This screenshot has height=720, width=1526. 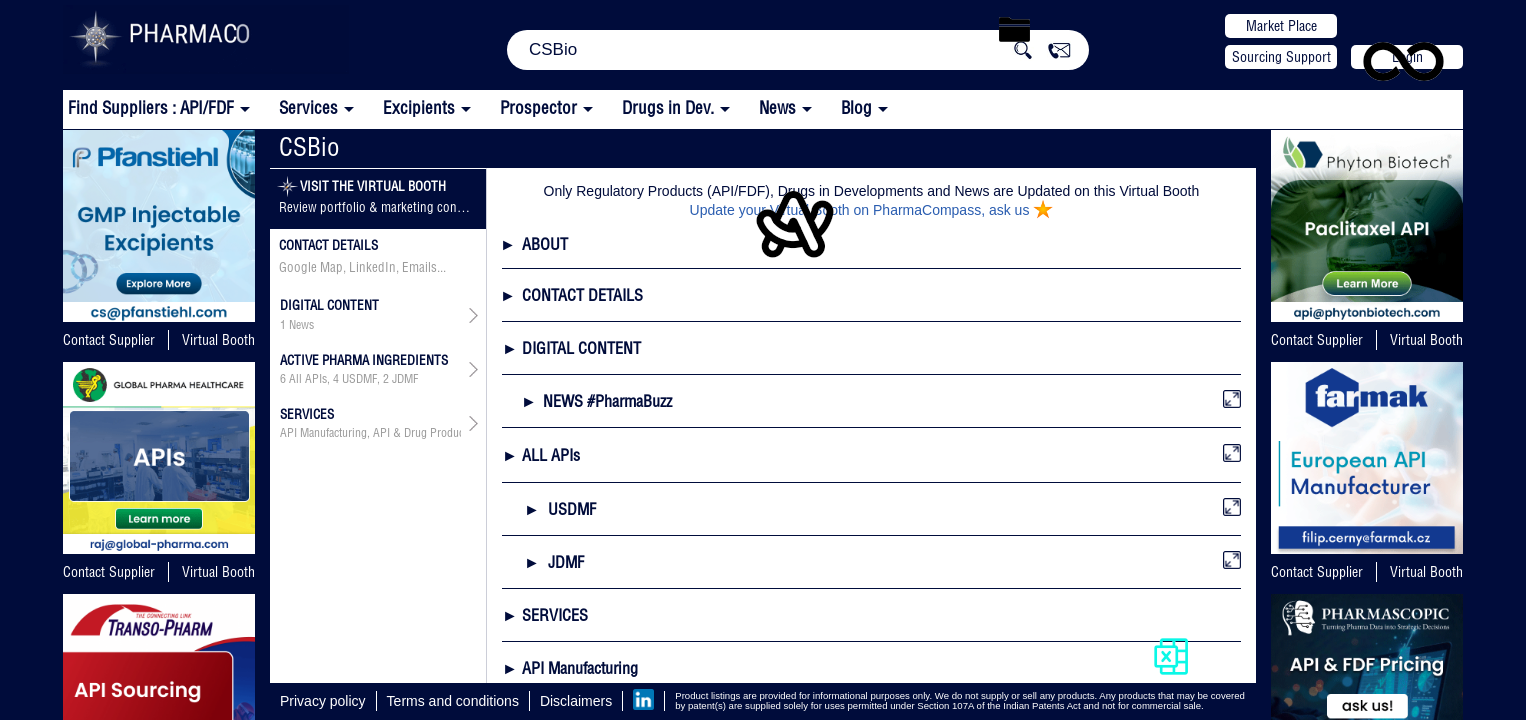 I want to click on open the Arc browser, so click(x=795, y=226).